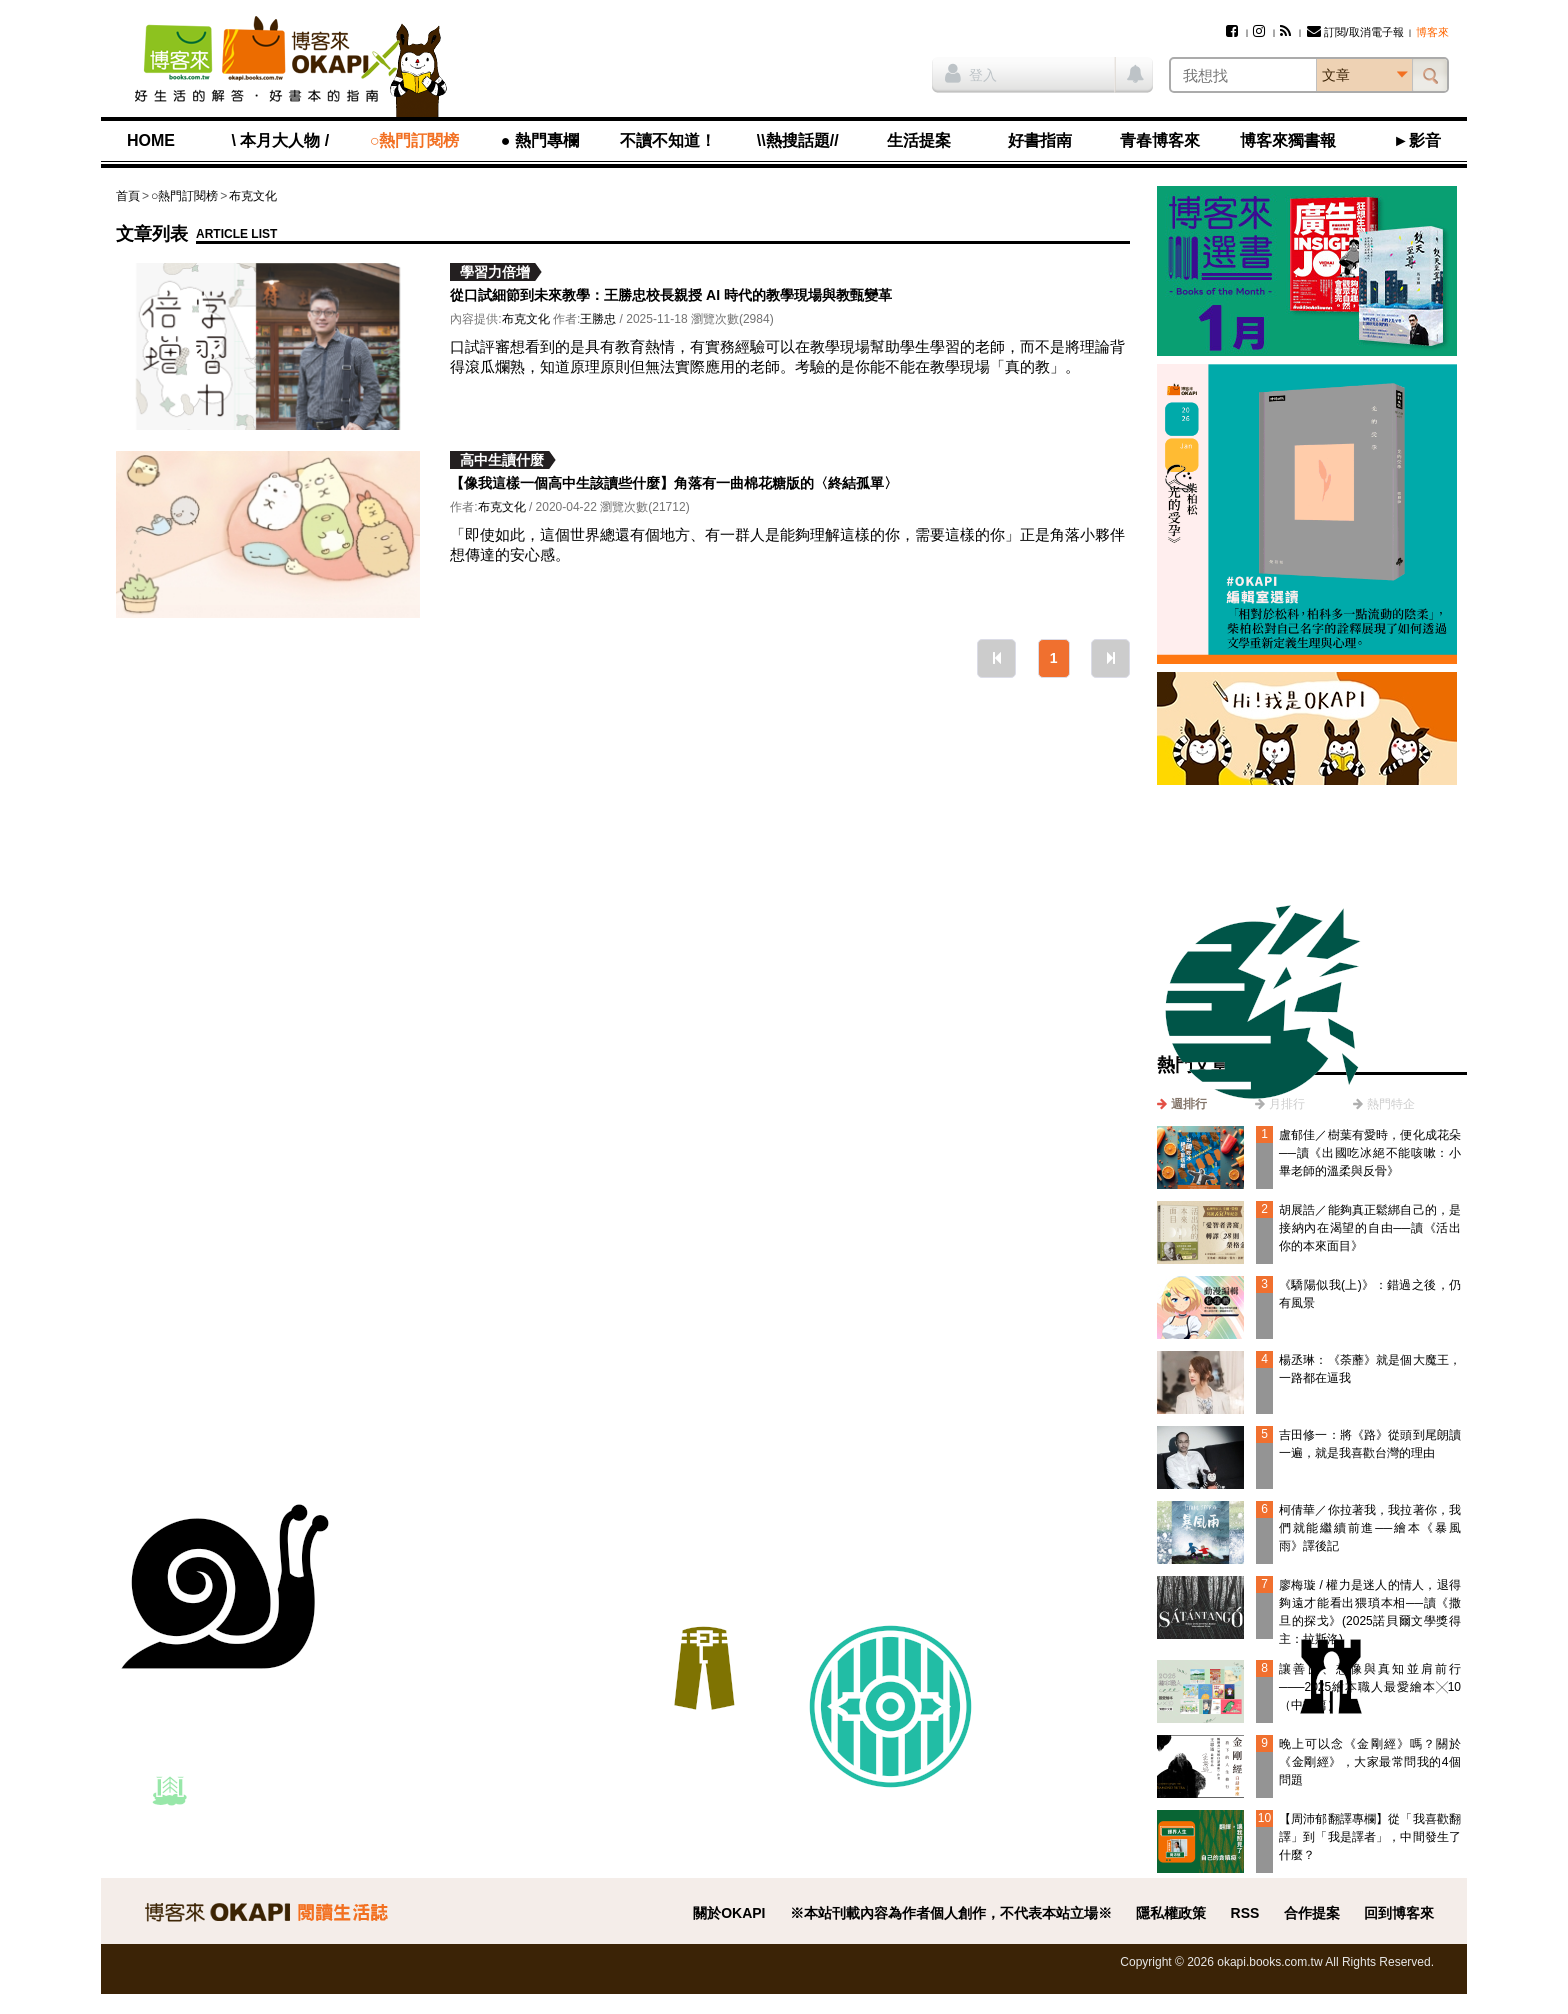 The image size is (1568, 2014). What do you see at coordinates (170, 1791) in the screenshot?
I see `access afterlife or celestial realm in game` at bounding box center [170, 1791].